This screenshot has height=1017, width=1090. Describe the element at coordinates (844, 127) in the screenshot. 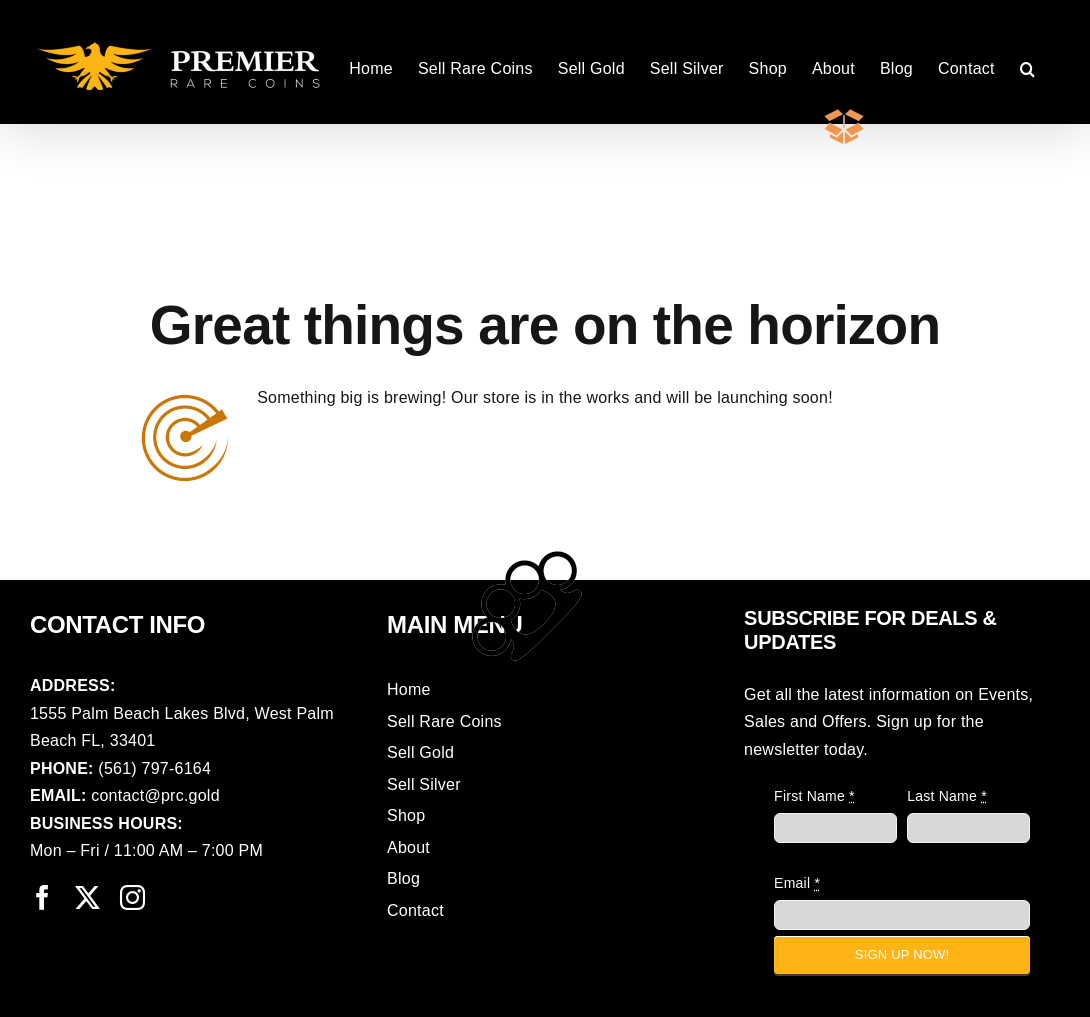

I see `view package or shipping details` at that location.